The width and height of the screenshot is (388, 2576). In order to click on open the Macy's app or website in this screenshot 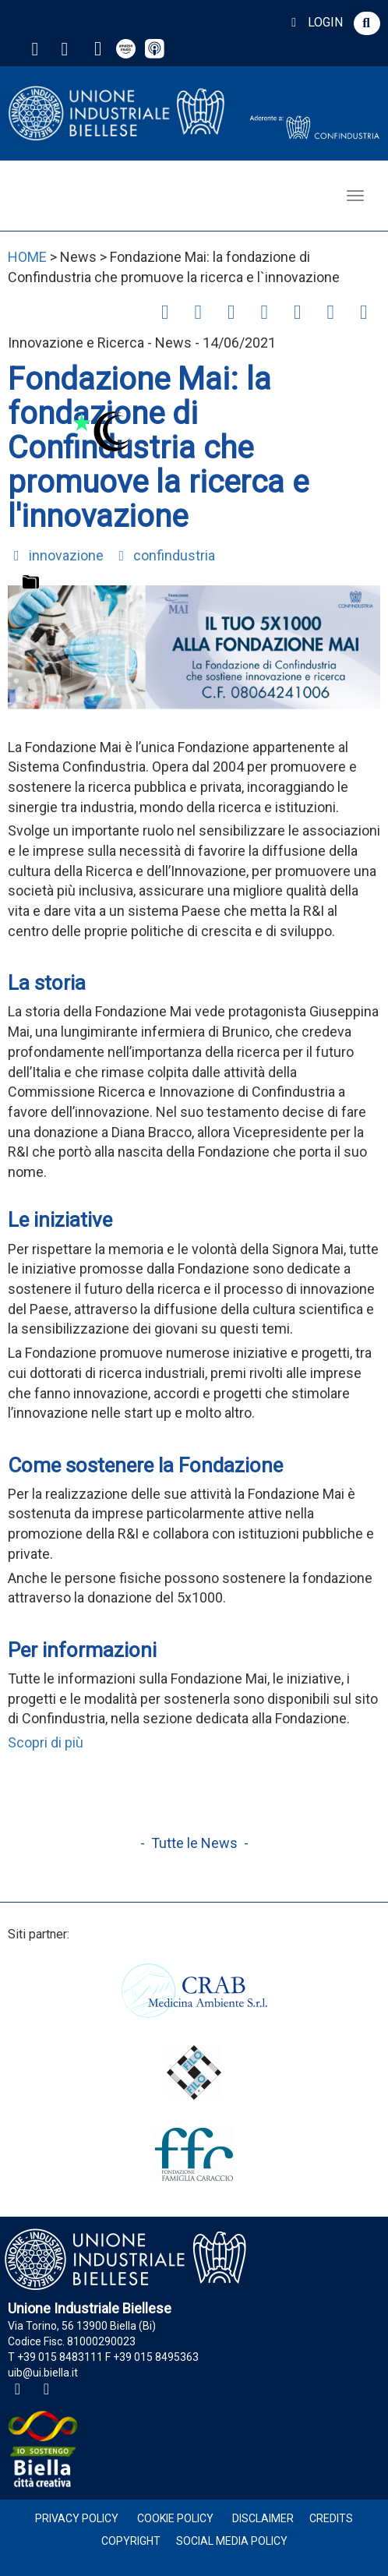, I will do `click(82, 422)`.